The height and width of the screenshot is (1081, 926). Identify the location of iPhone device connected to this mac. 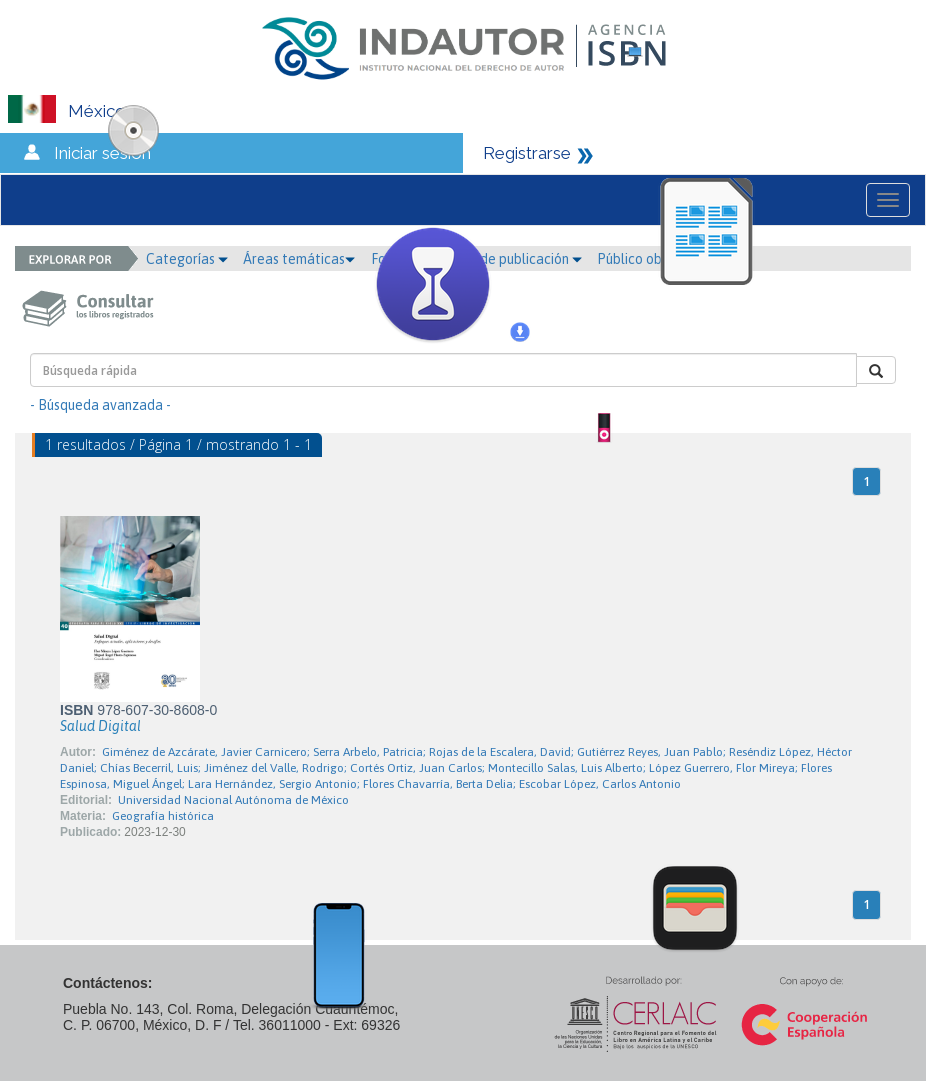
(339, 957).